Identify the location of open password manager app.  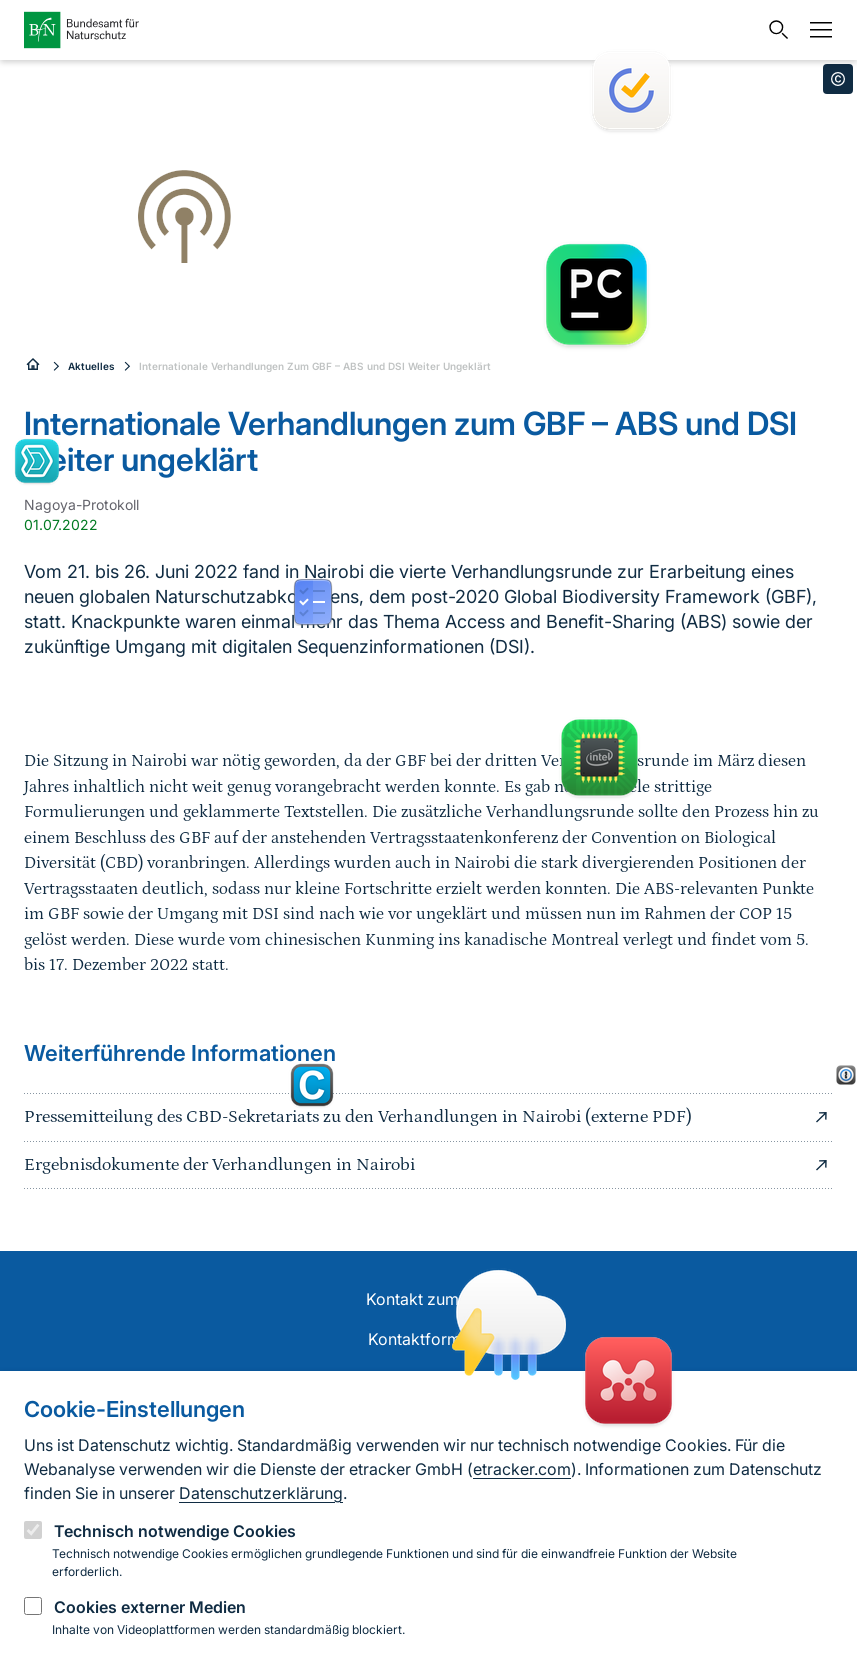
(846, 1075).